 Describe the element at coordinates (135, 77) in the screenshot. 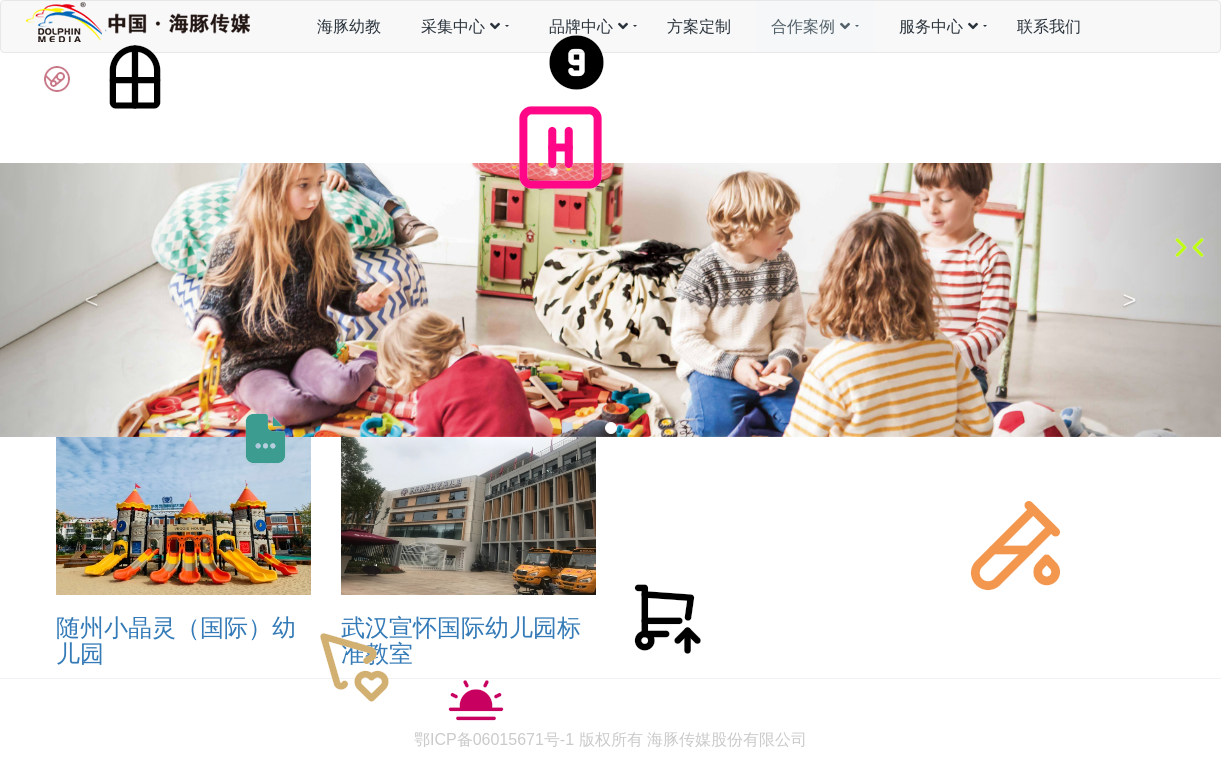

I see `open a new window` at that location.